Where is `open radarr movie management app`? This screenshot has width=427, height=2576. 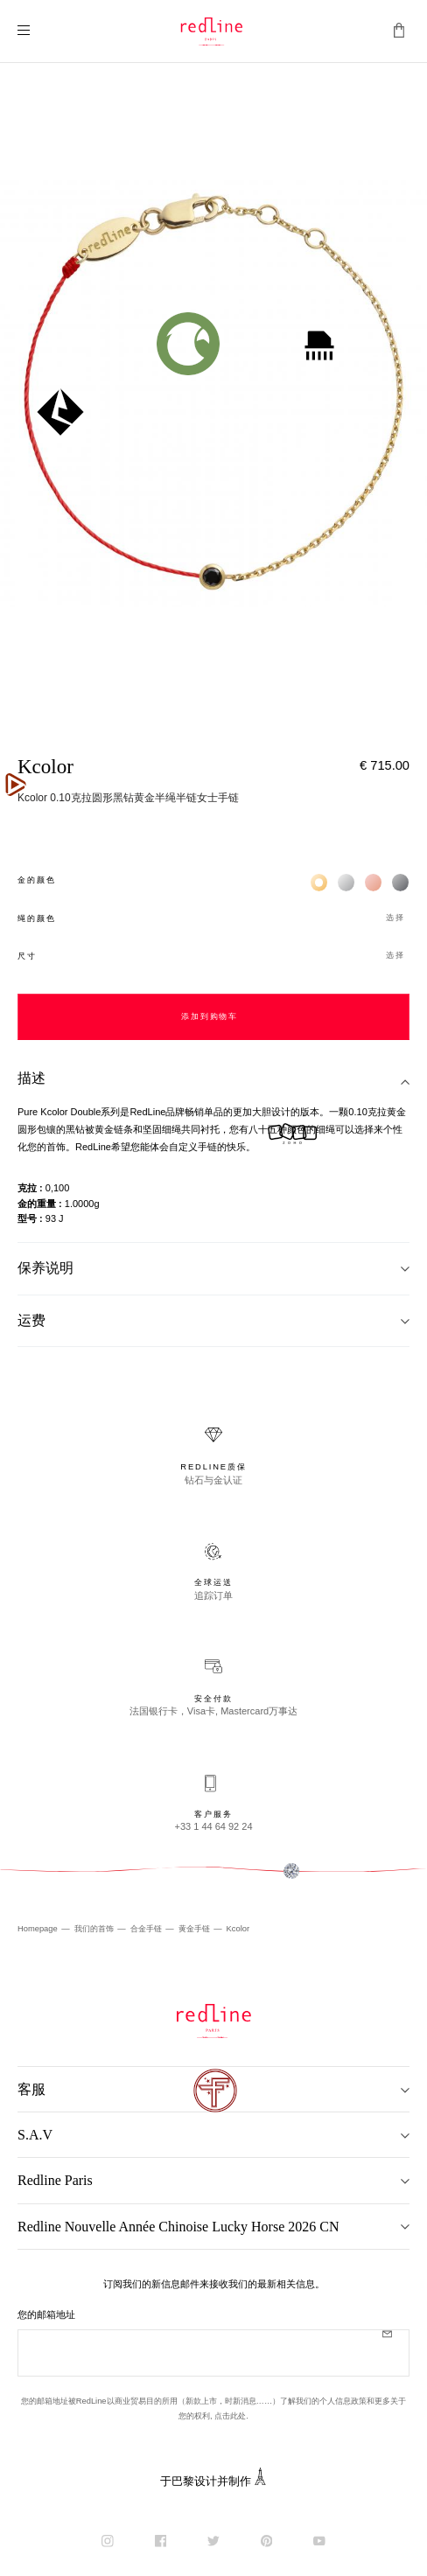
open radarr movie management app is located at coordinates (16, 785).